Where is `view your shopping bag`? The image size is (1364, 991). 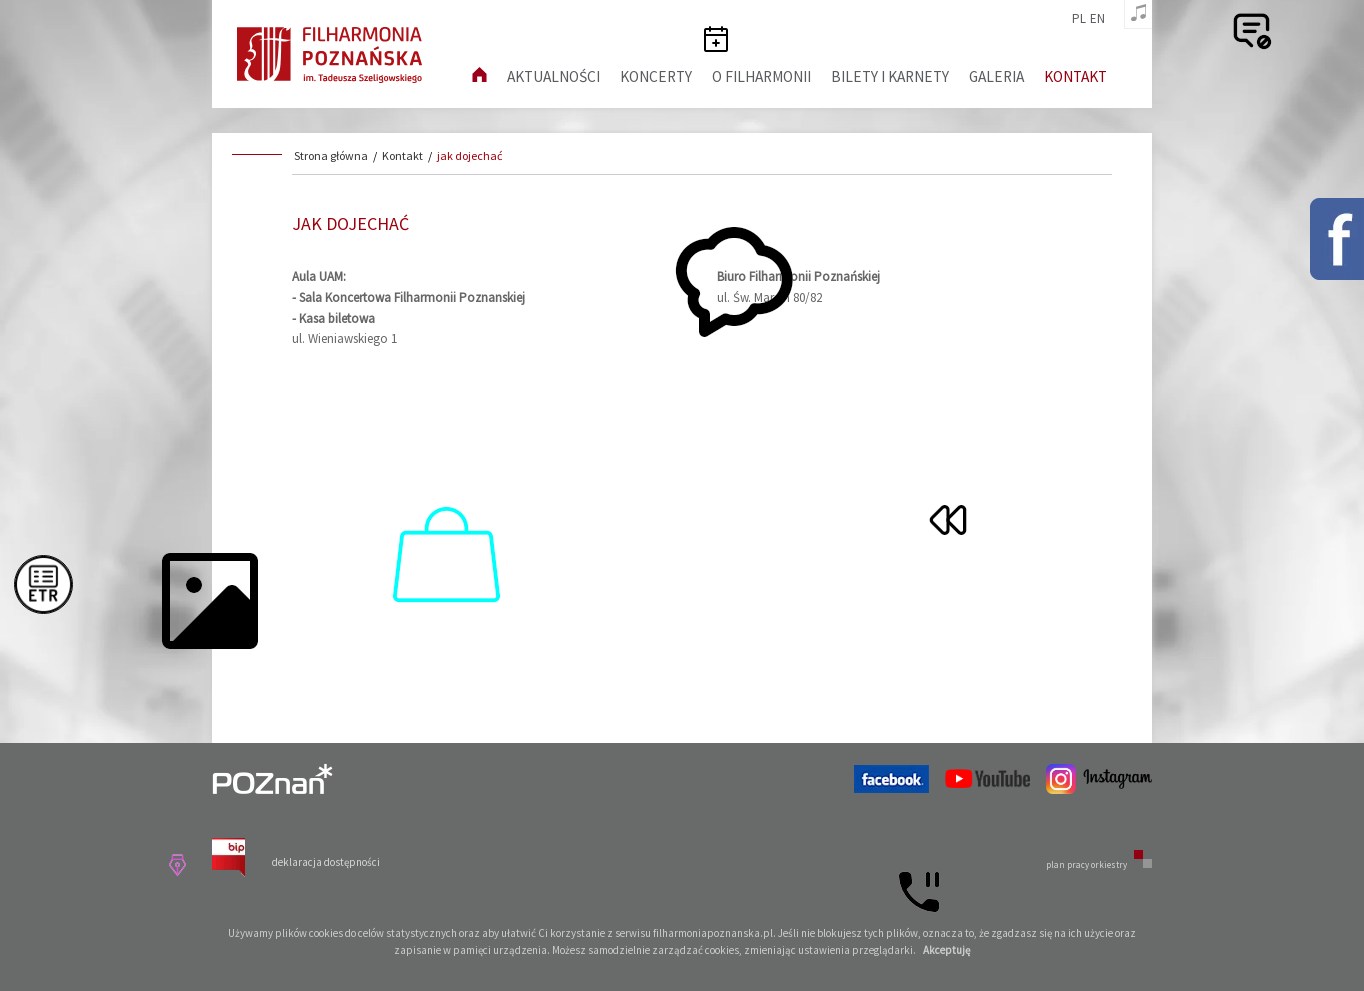 view your shopping bag is located at coordinates (446, 560).